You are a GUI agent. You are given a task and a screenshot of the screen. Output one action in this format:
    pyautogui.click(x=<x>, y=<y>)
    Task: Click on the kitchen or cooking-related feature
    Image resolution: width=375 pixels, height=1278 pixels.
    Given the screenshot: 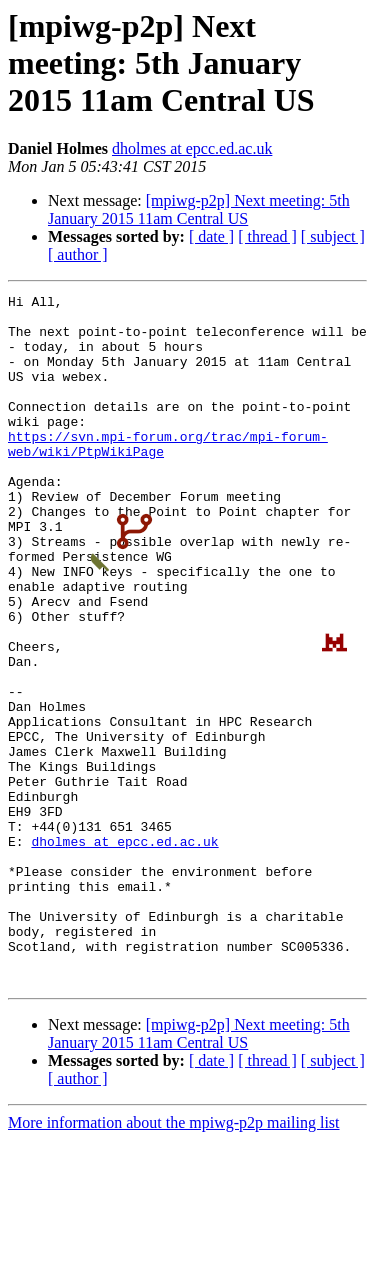 What is the action you would take?
    pyautogui.click(x=99, y=562)
    